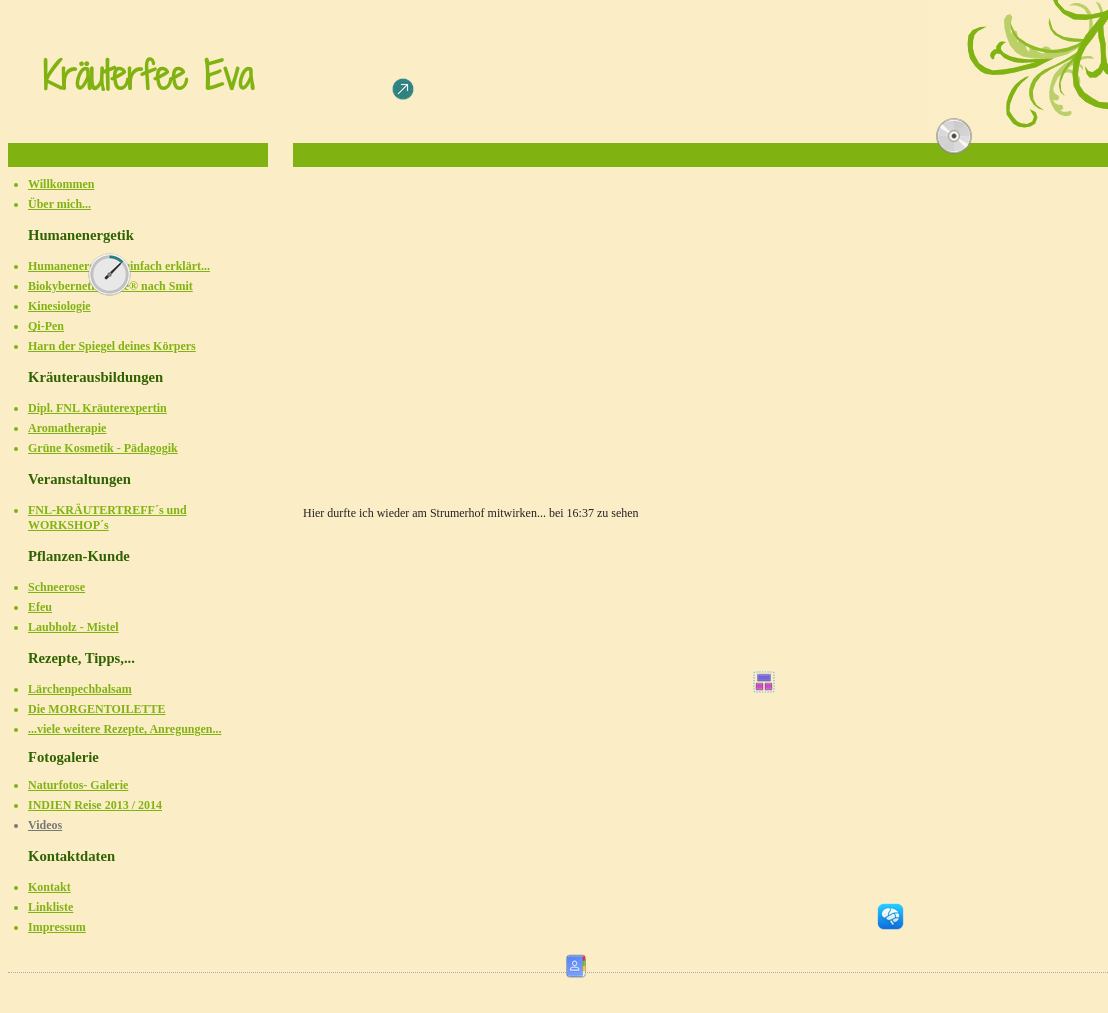 The height and width of the screenshot is (1013, 1108). What do you see at coordinates (576, 966) in the screenshot?
I see `open your contacts or address book` at bounding box center [576, 966].